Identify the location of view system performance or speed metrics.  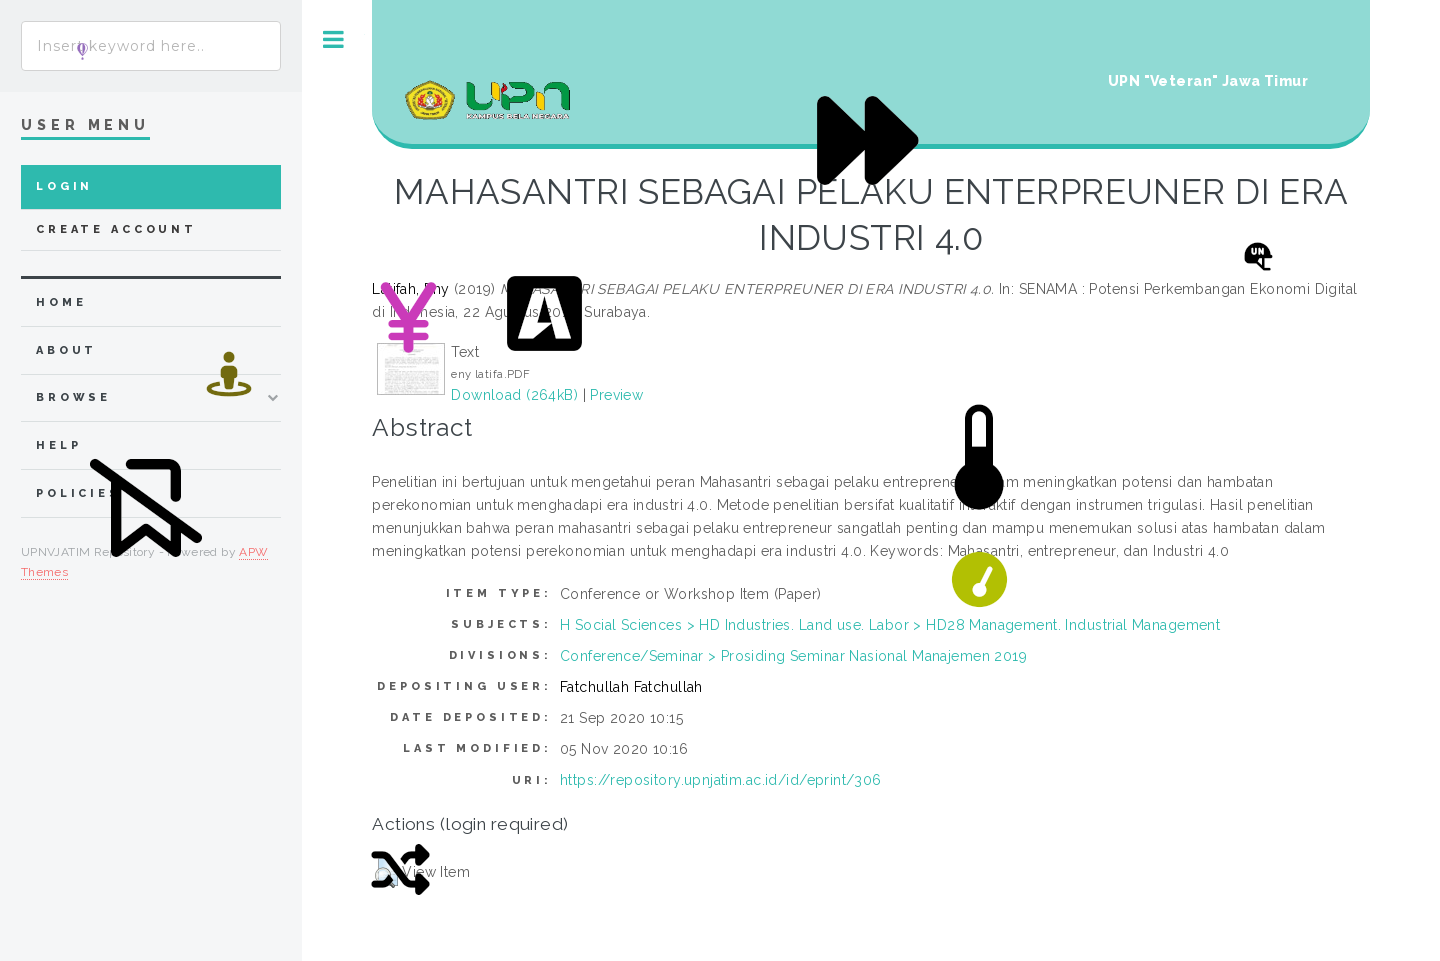
(979, 579).